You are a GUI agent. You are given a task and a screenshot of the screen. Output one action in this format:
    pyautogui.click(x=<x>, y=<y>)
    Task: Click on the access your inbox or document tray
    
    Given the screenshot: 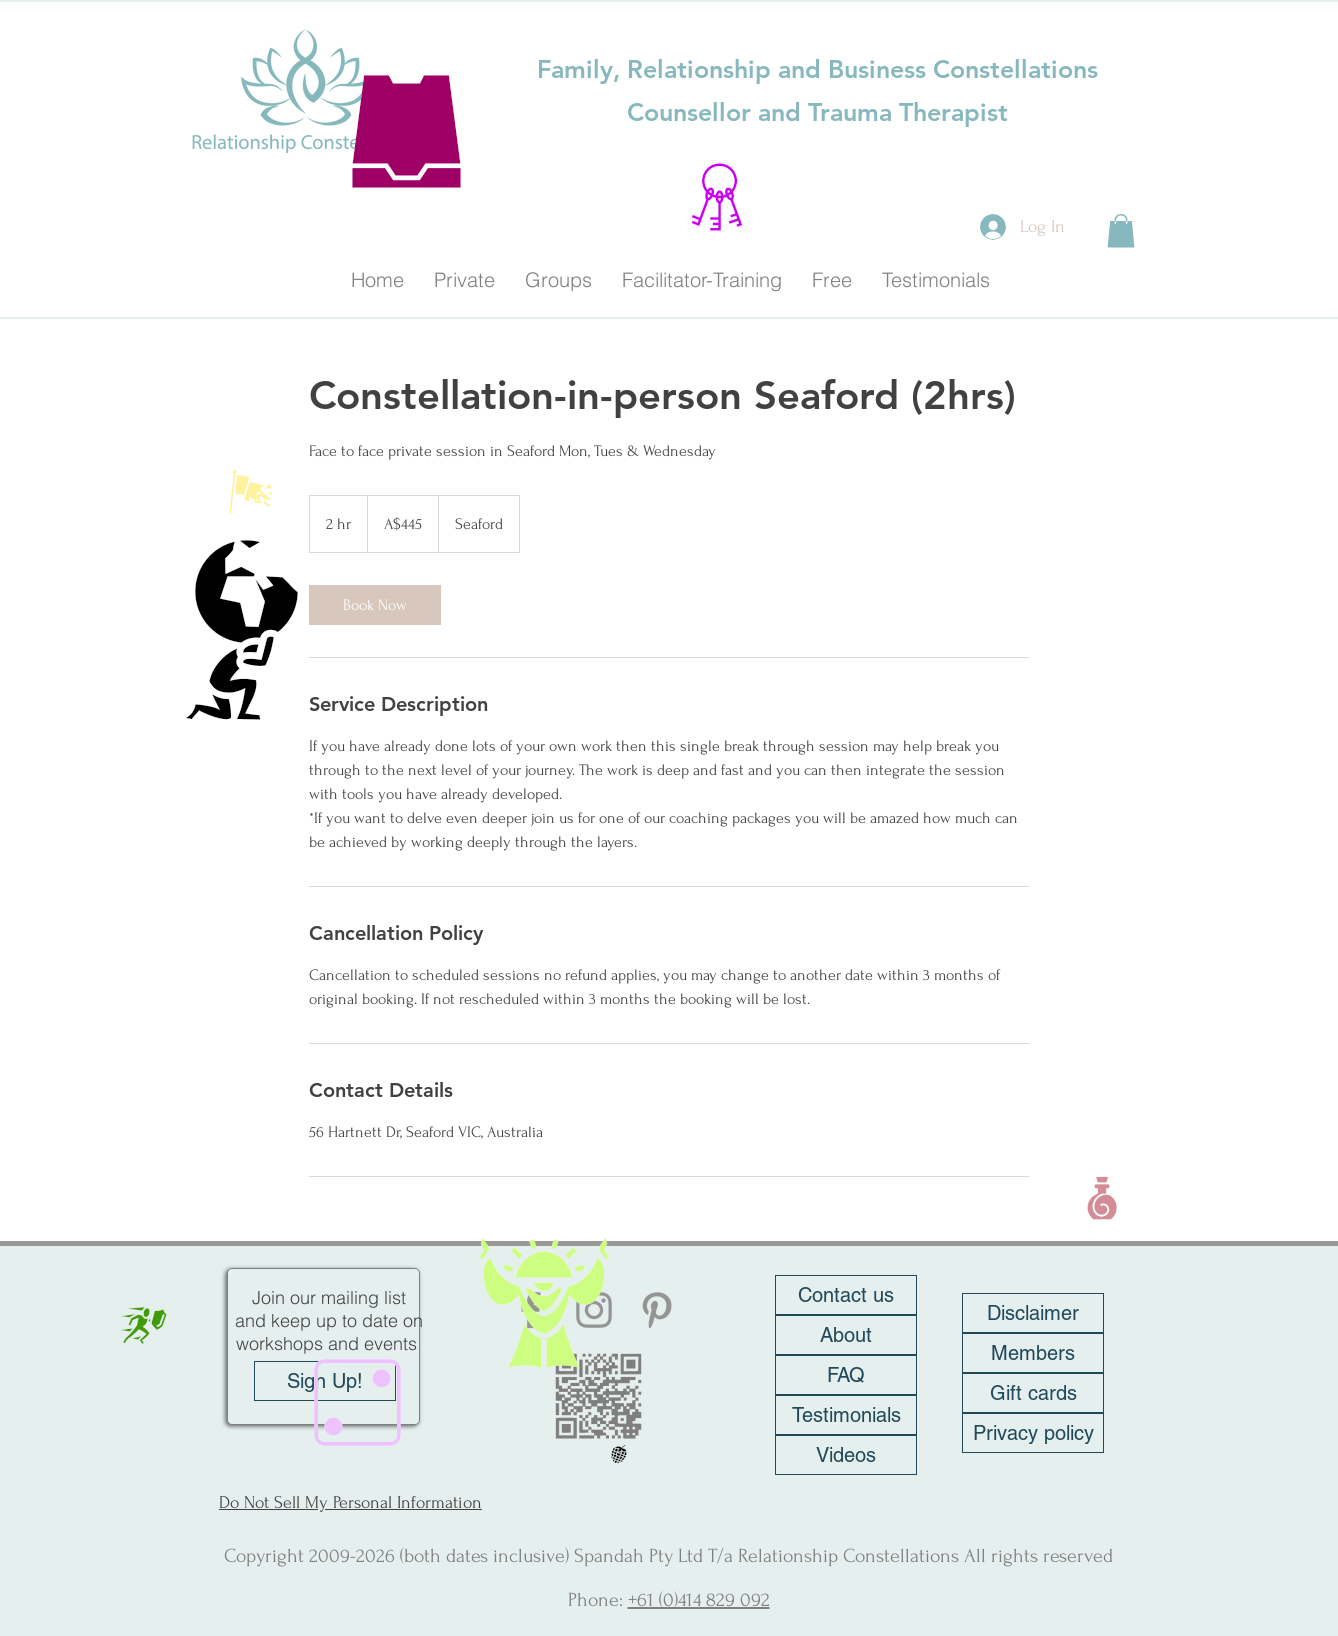 What is the action you would take?
    pyautogui.click(x=406, y=129)
    